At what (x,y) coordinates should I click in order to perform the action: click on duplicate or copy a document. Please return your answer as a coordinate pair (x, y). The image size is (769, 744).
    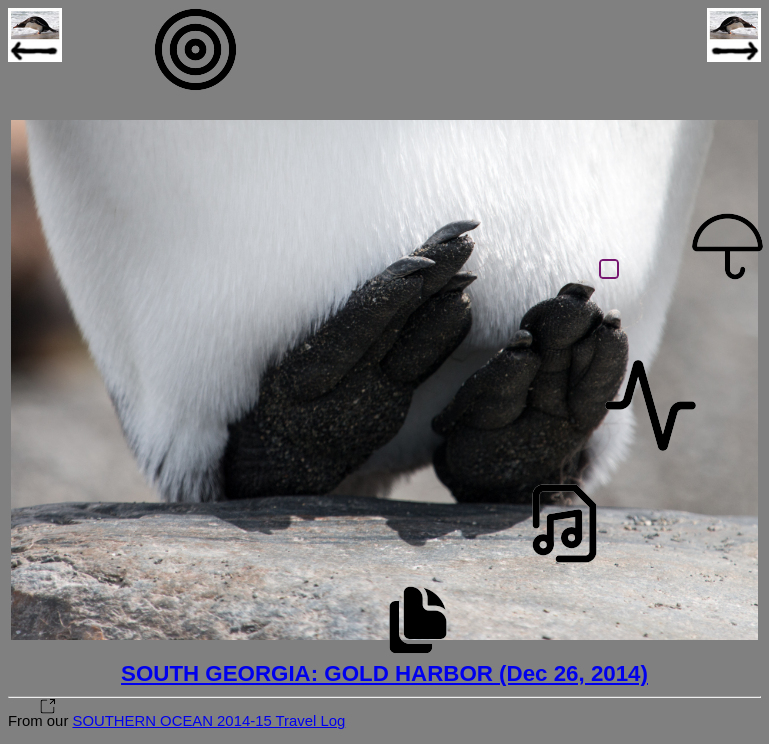
    Looking at the image, I should click on (418, 620).